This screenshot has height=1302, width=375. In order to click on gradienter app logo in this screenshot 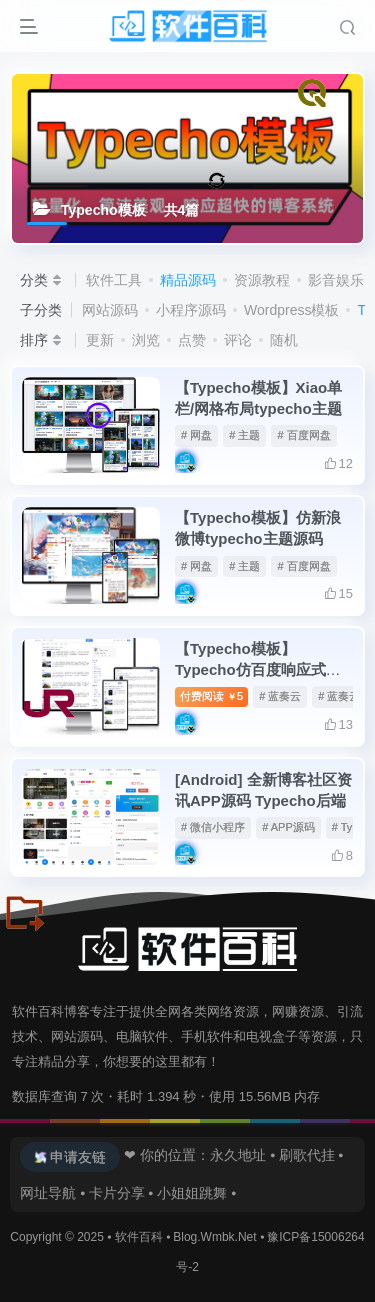, I will do `click(98, 415)`.